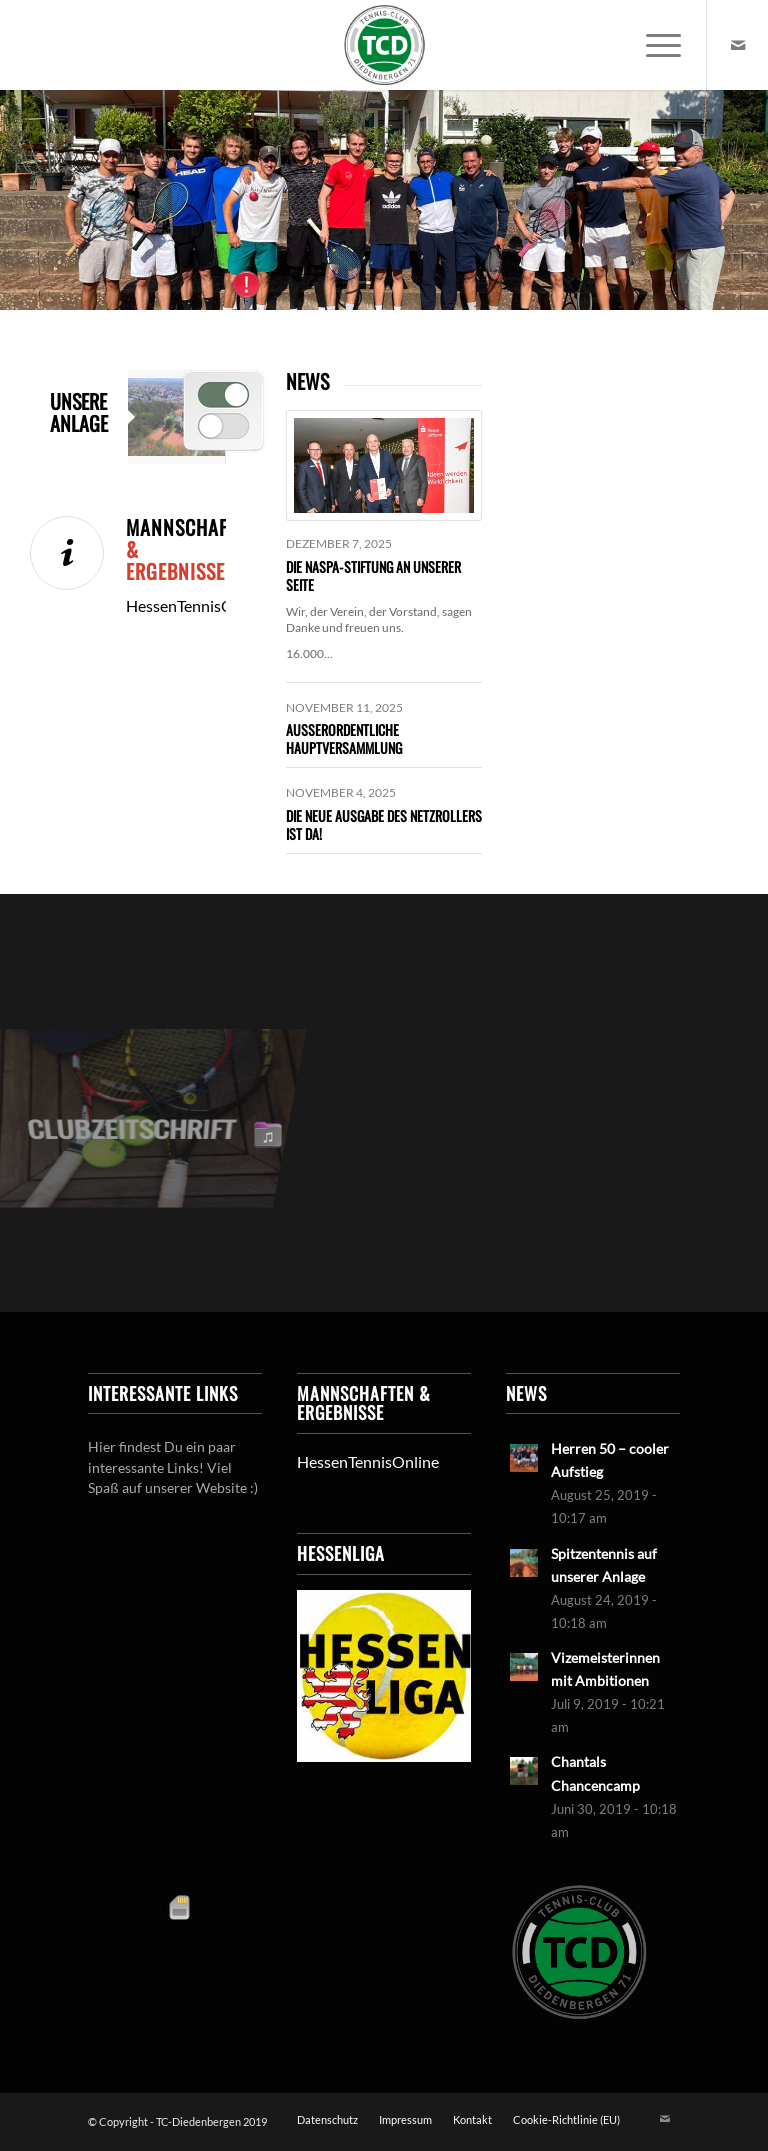 This screenshot has height=2151, width=768. I want to click on open your music folder, so click(268, 1134).